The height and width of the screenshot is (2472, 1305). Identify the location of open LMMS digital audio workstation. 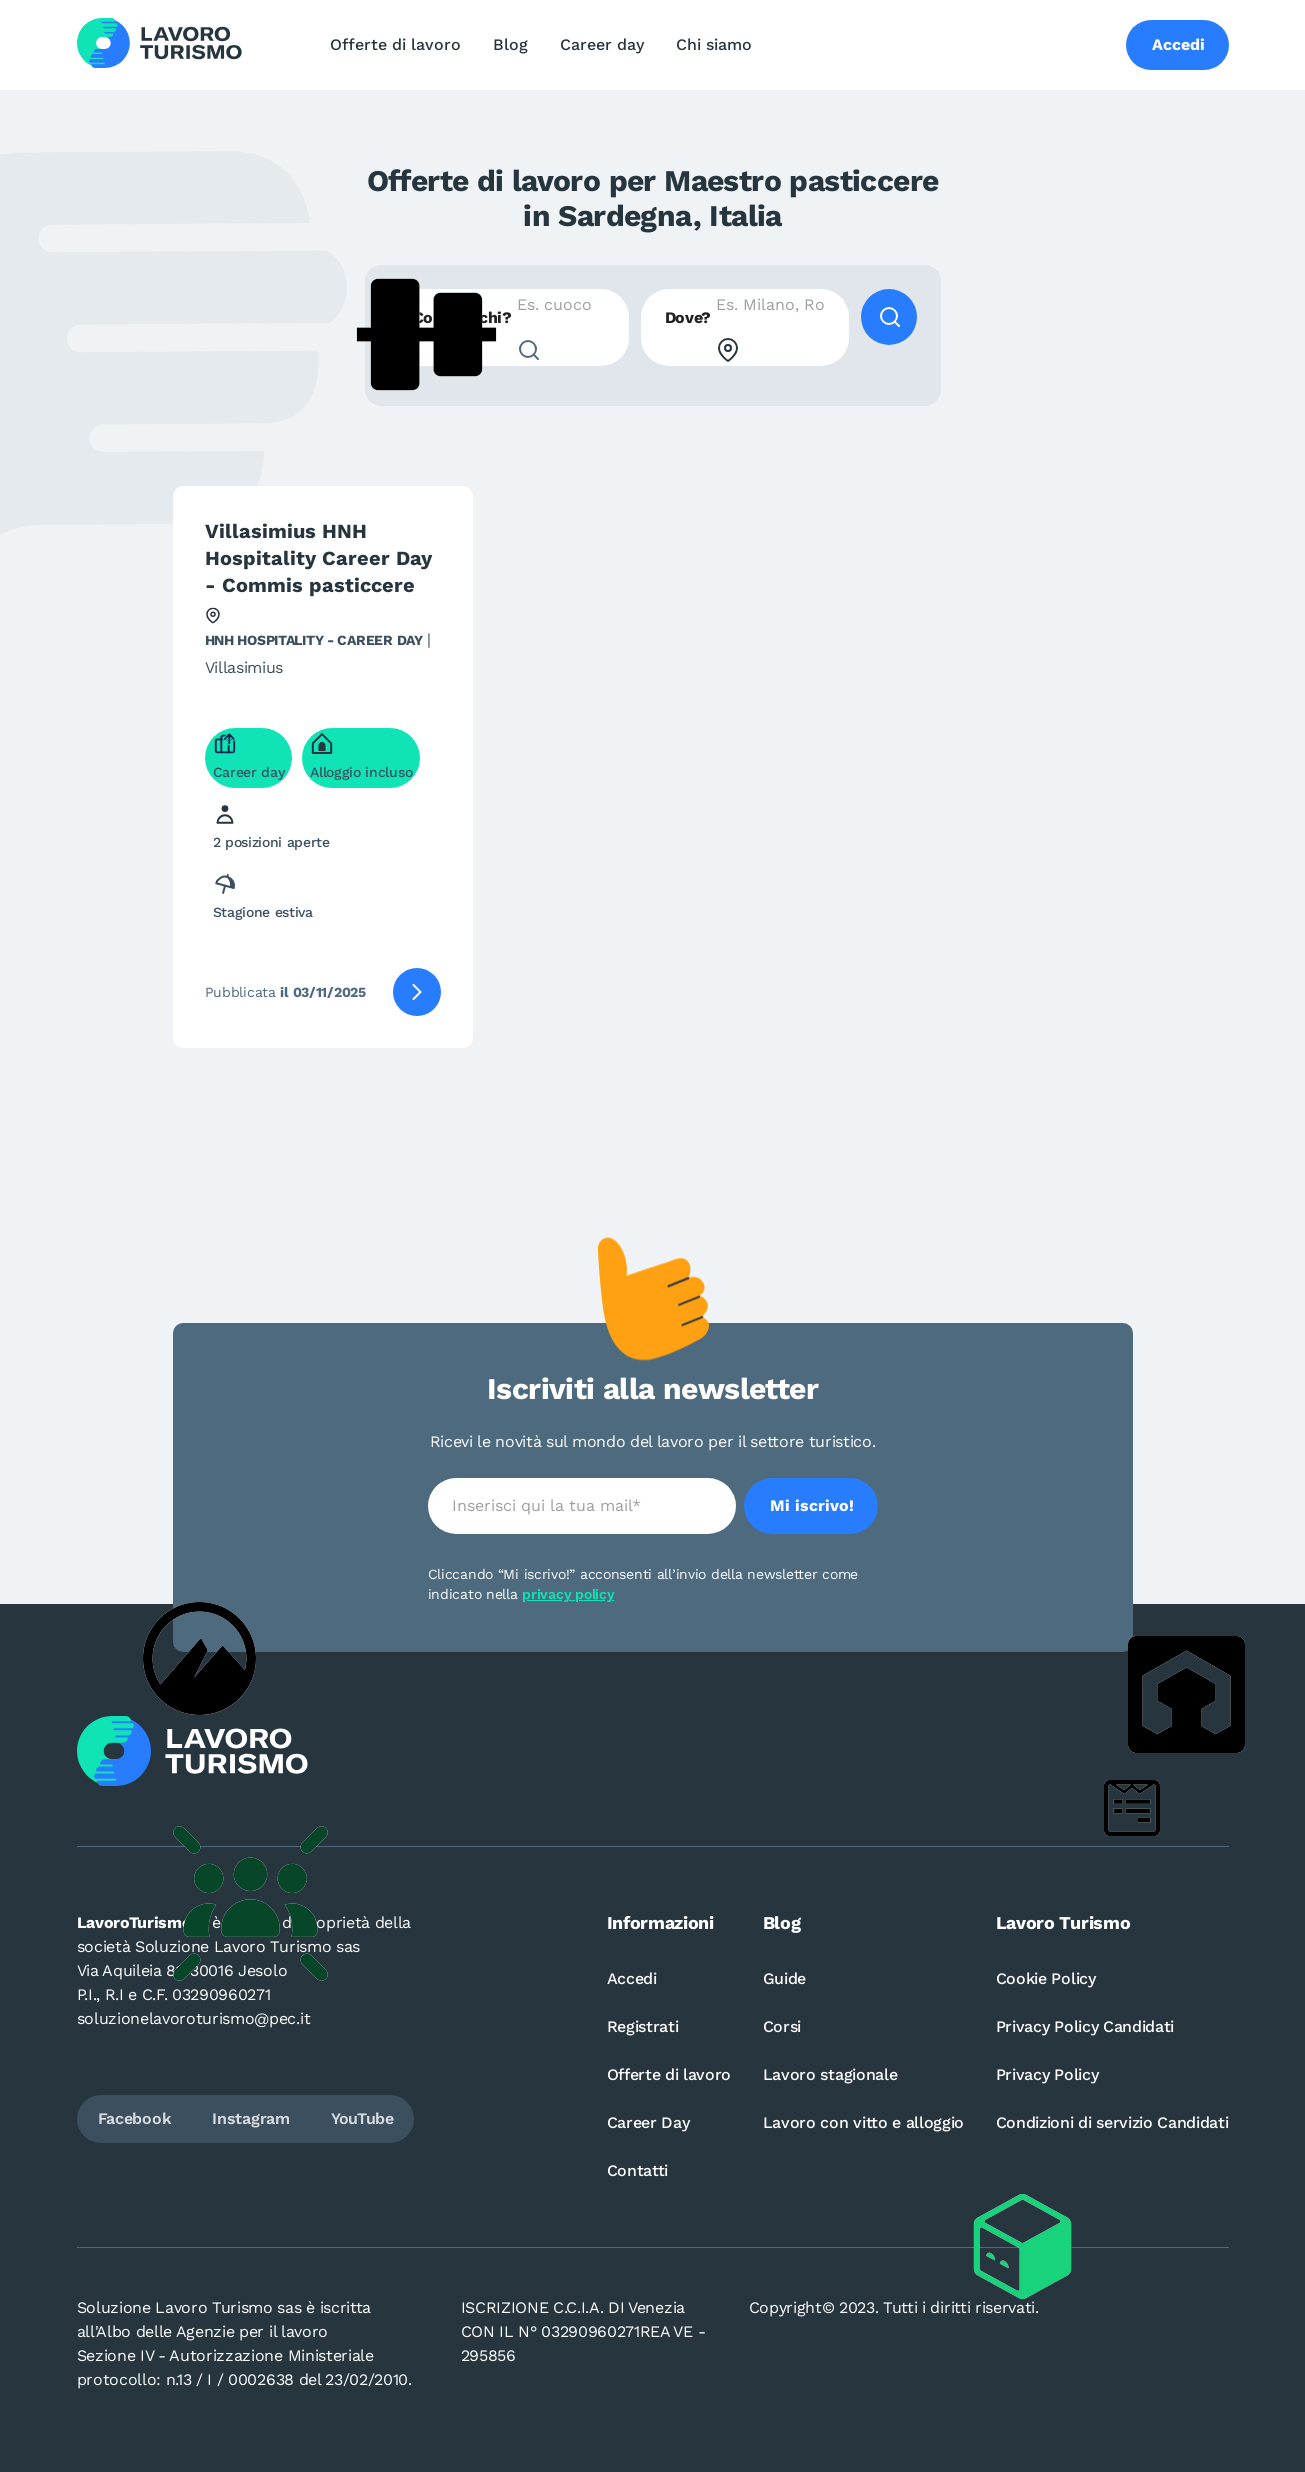
(1186, 1694).